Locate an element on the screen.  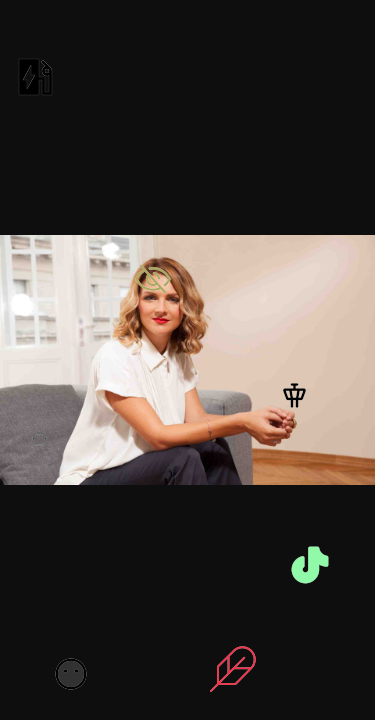
neutral feedback or reaction option is located at coordinates (71, 674).